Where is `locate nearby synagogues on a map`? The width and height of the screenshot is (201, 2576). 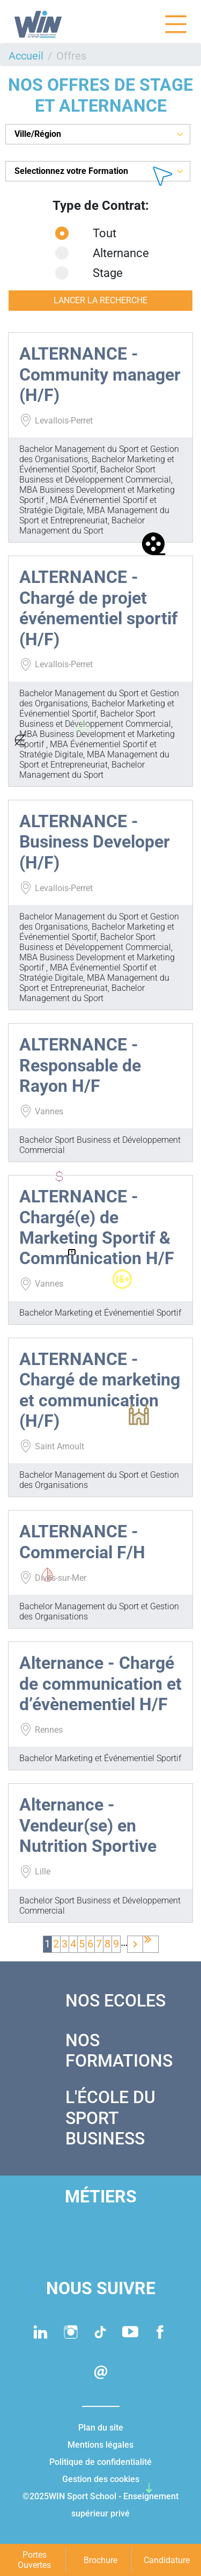 locate nearby synagogues on a map is located at coordinates (139, 1415).